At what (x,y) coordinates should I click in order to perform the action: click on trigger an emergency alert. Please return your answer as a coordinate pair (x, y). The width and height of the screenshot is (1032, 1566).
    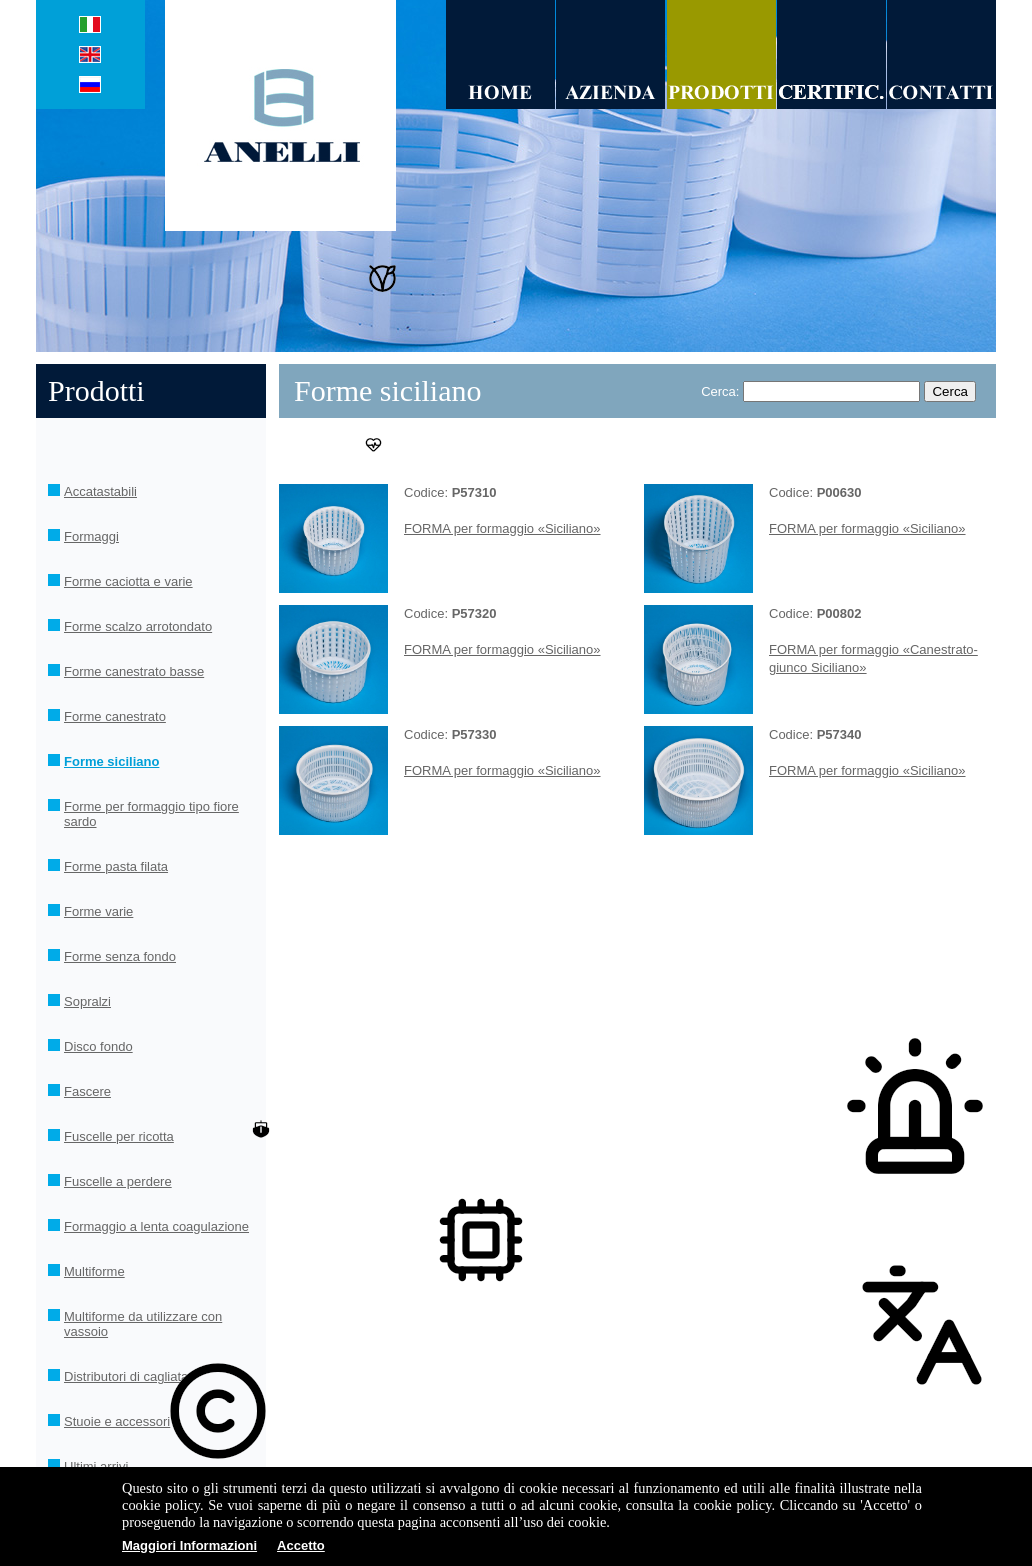
    Looking at the image, I should click on (915, 1106).